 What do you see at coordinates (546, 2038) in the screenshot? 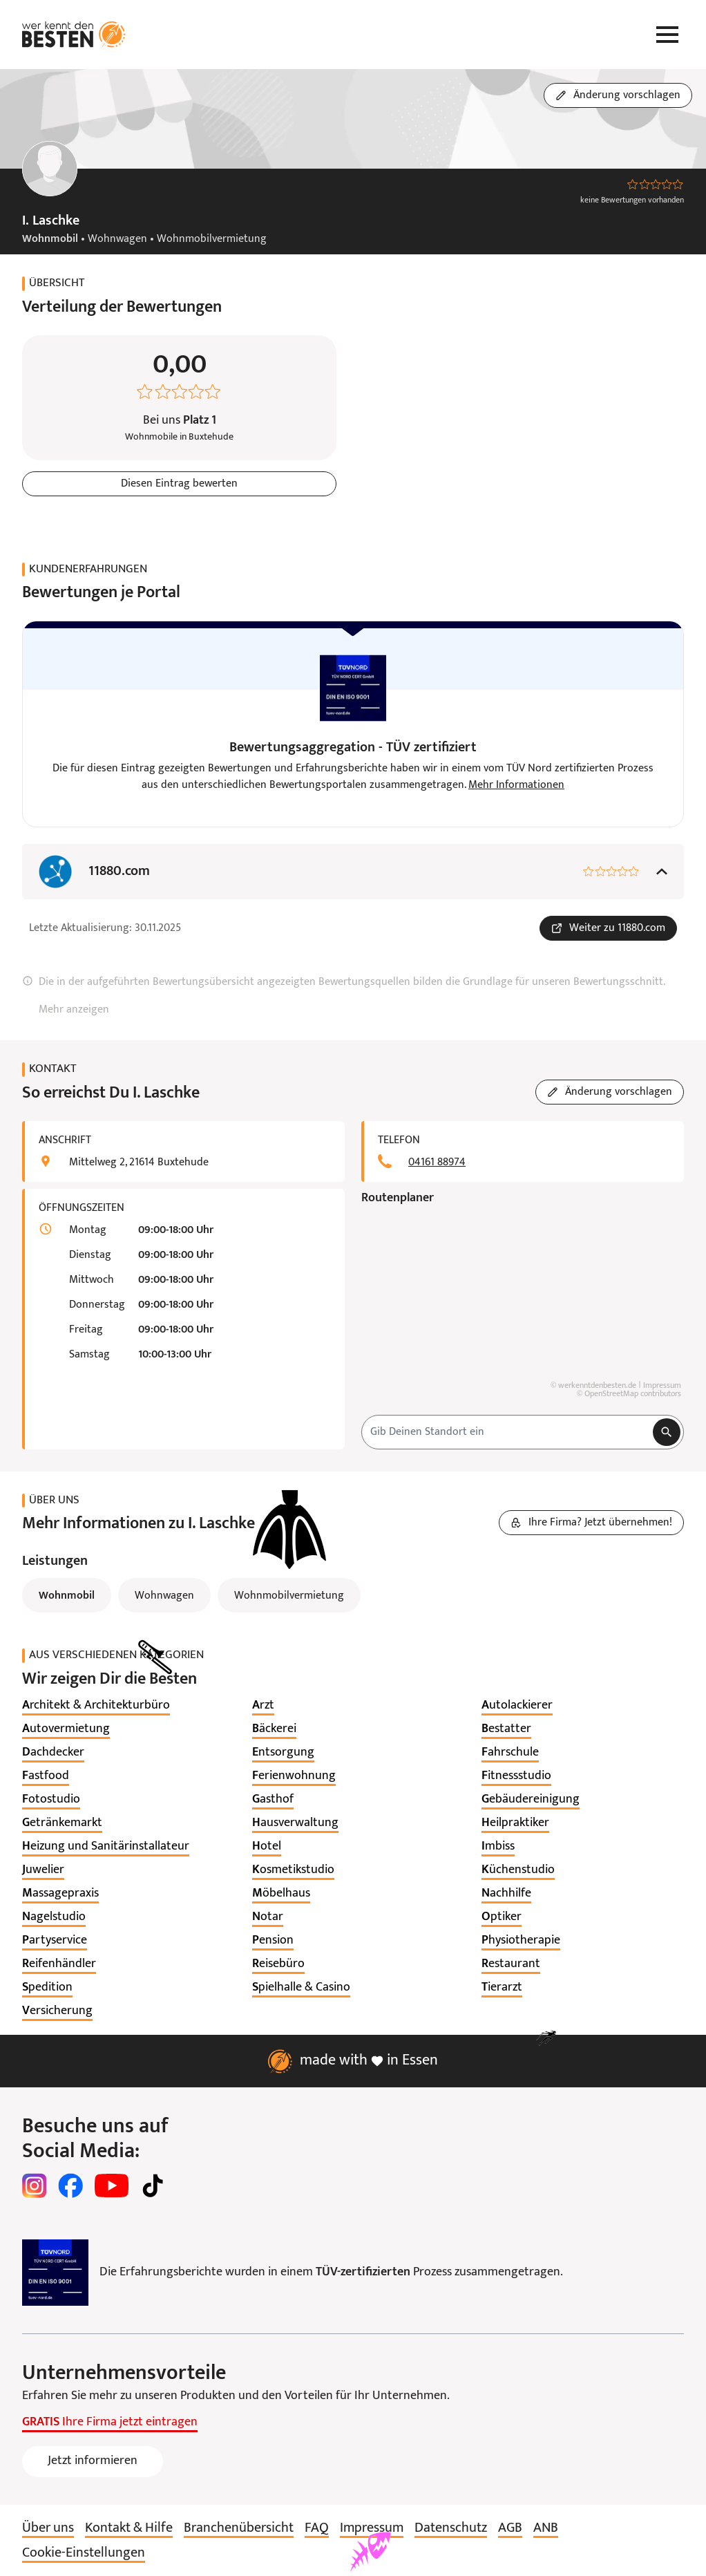
I see `indicates a speed or agility-based game mode` at bounding box center [546, 2038].